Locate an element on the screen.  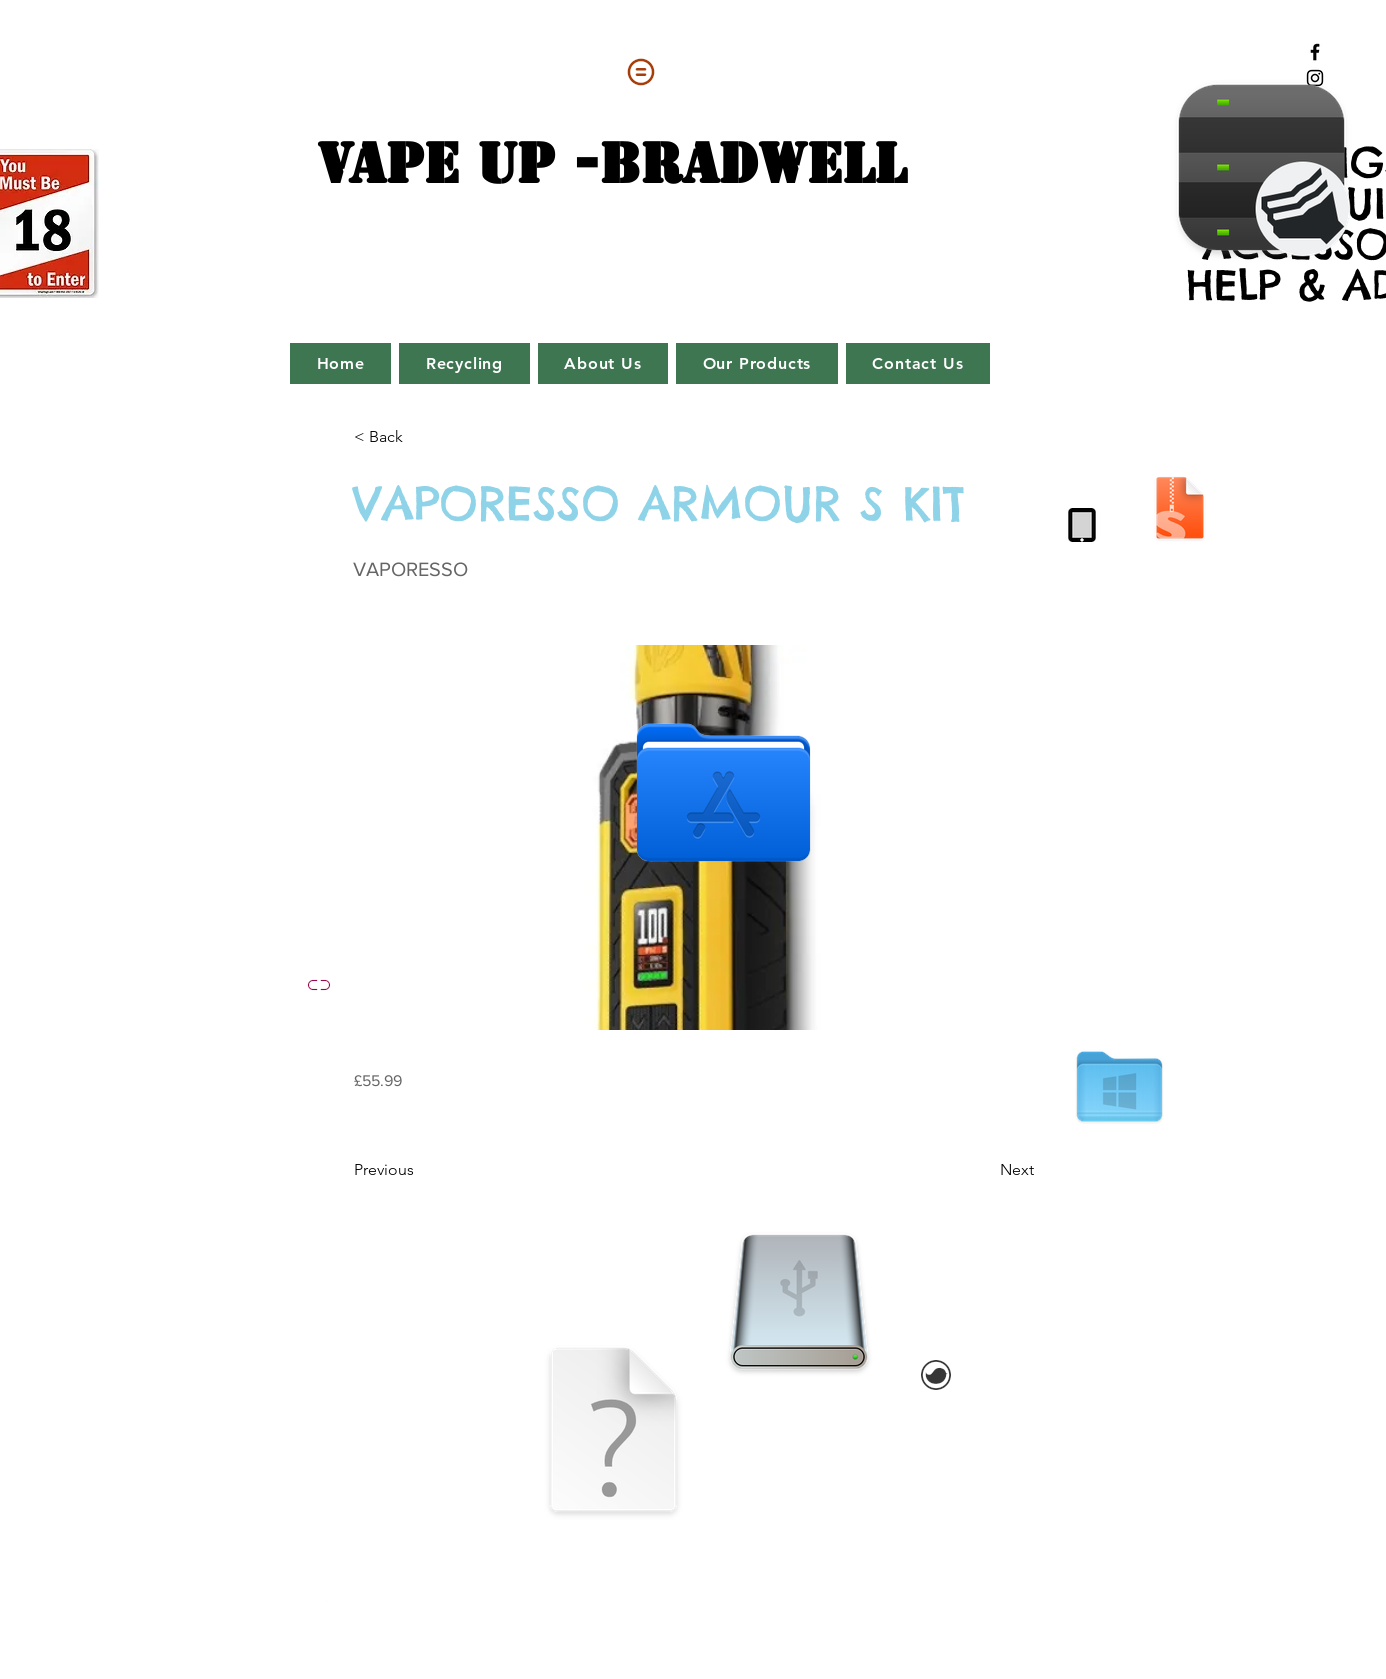
view connected iPad device is located at coordinates (1082, 525).